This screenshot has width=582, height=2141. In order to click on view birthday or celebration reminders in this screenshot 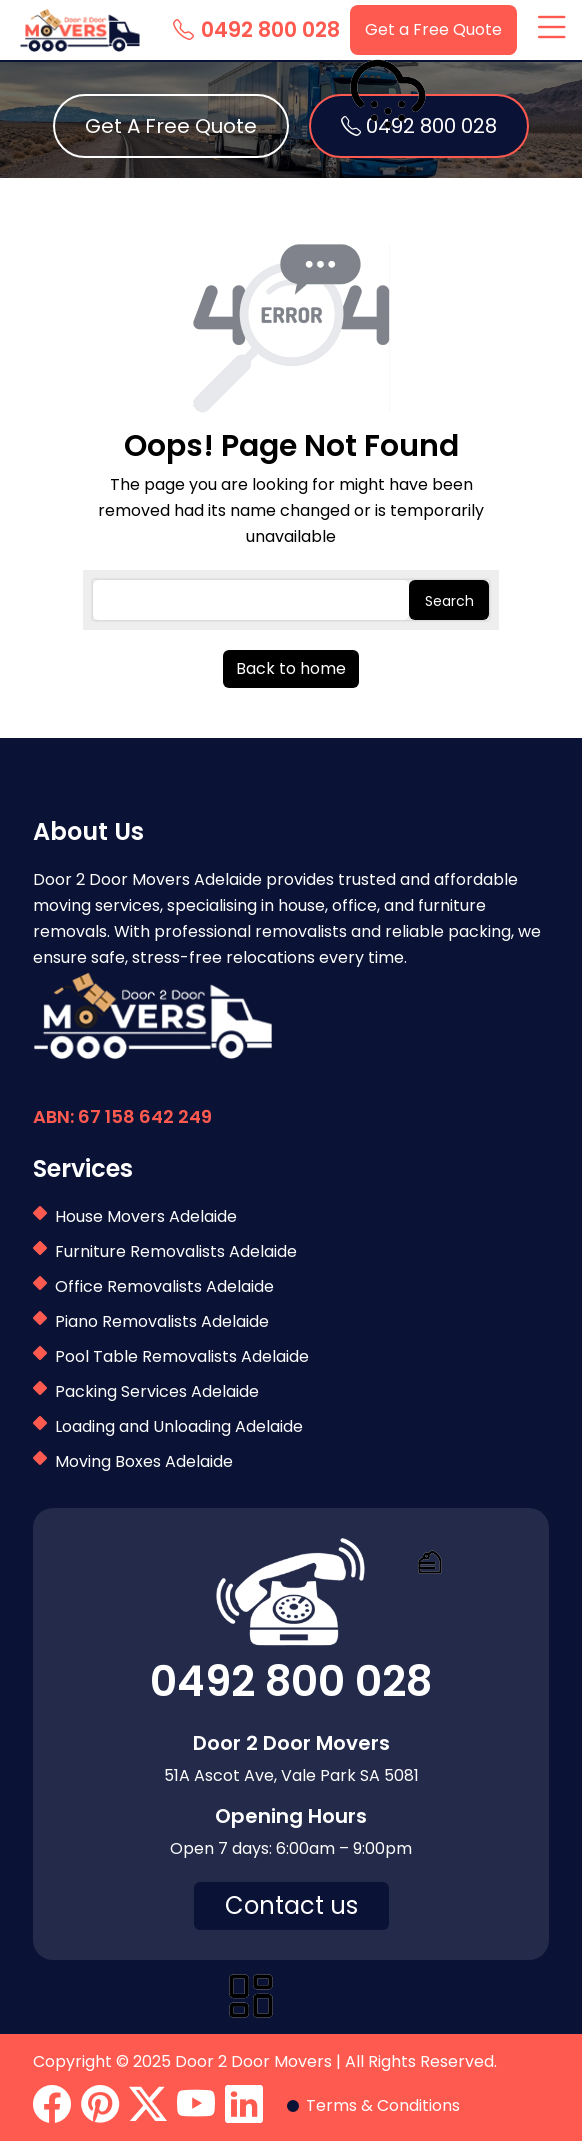, I will do `click(430, 1562)`.